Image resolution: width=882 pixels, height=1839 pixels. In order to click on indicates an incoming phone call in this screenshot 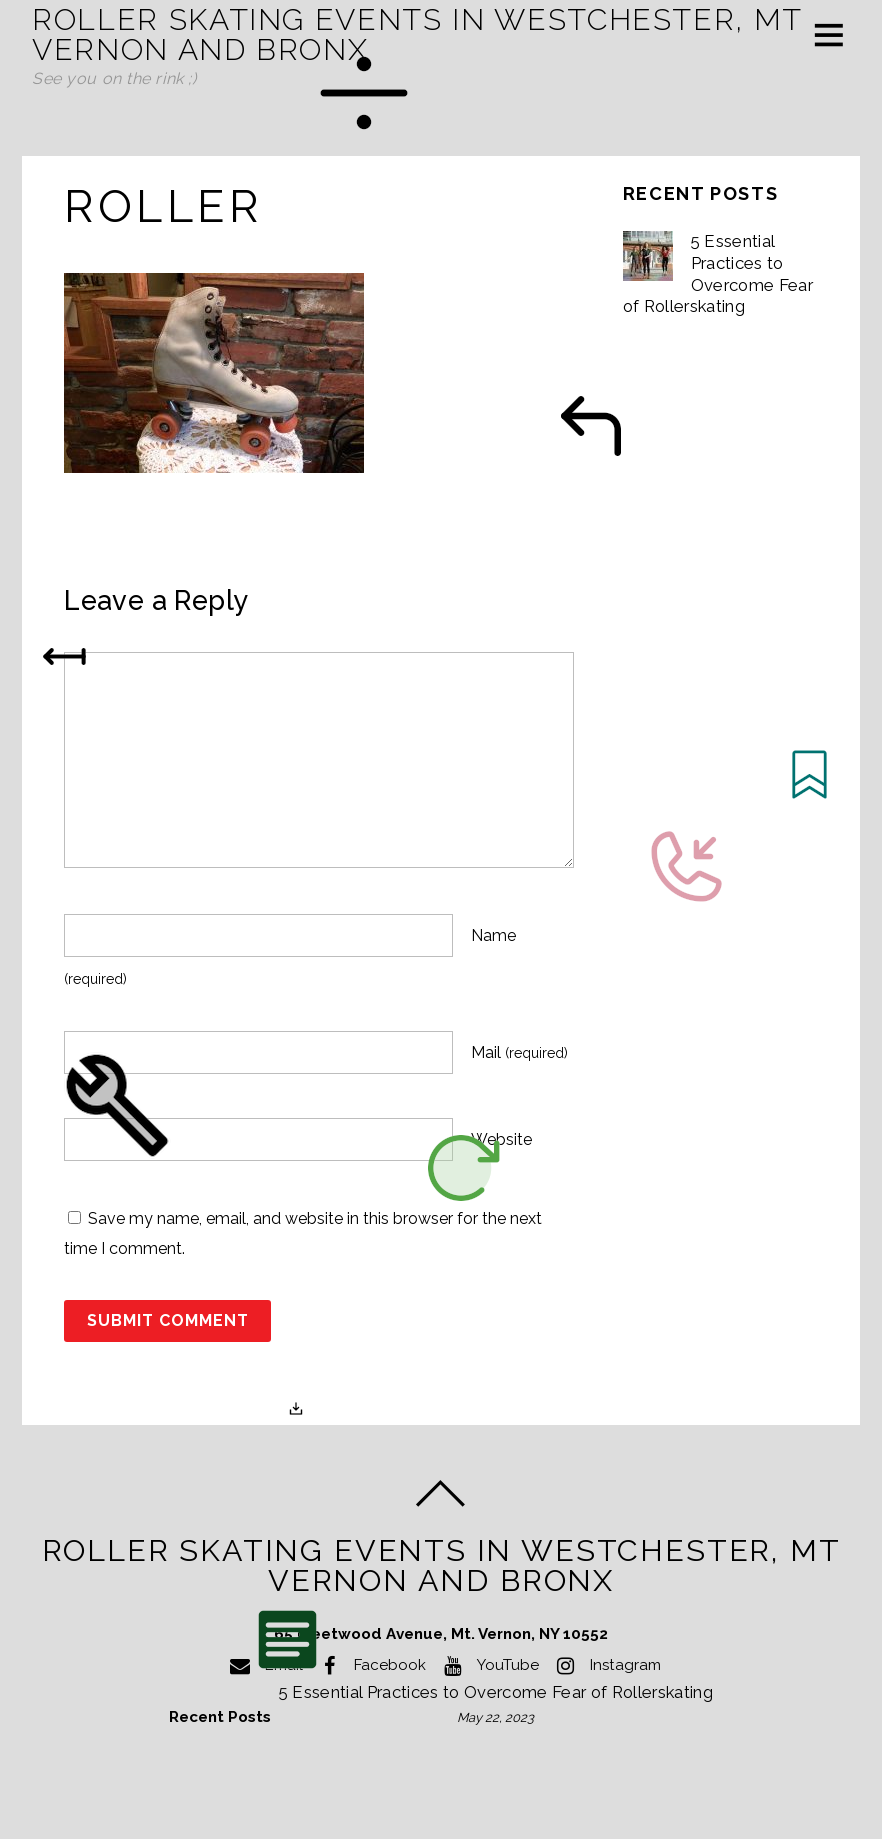, I will do `click(688, 865)`.